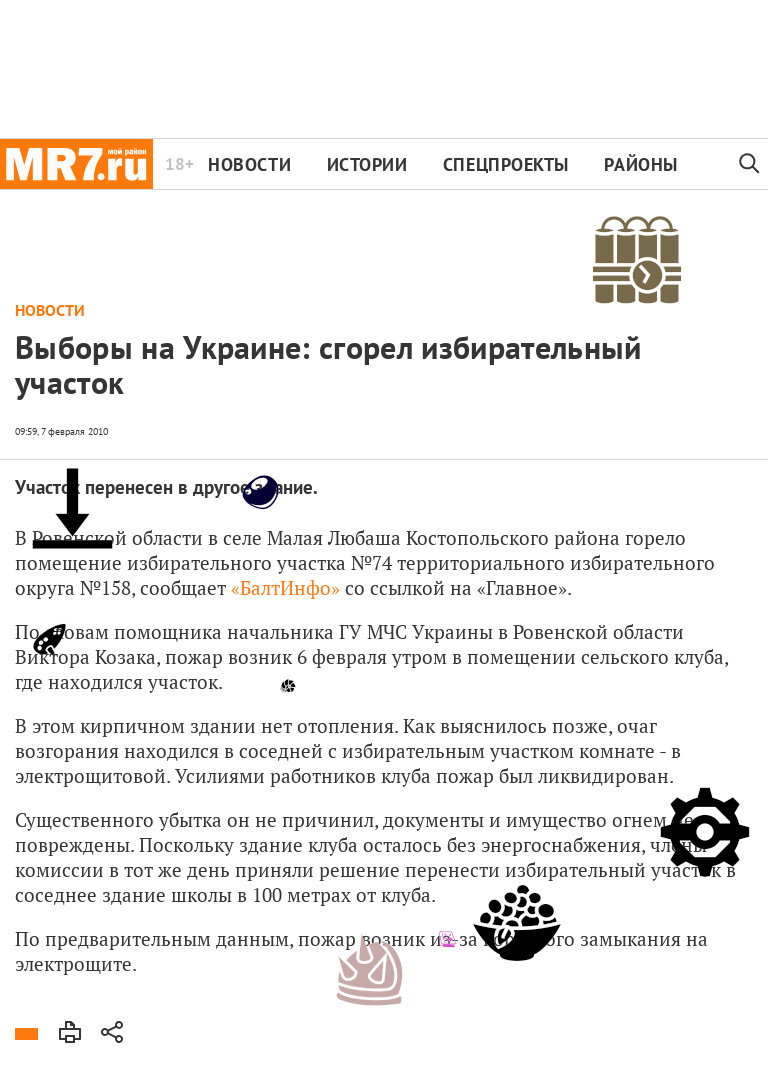  Describe the element at coordinates (447, 939) in the screenshot. I see `open the grimoire or spellbook` at that location.